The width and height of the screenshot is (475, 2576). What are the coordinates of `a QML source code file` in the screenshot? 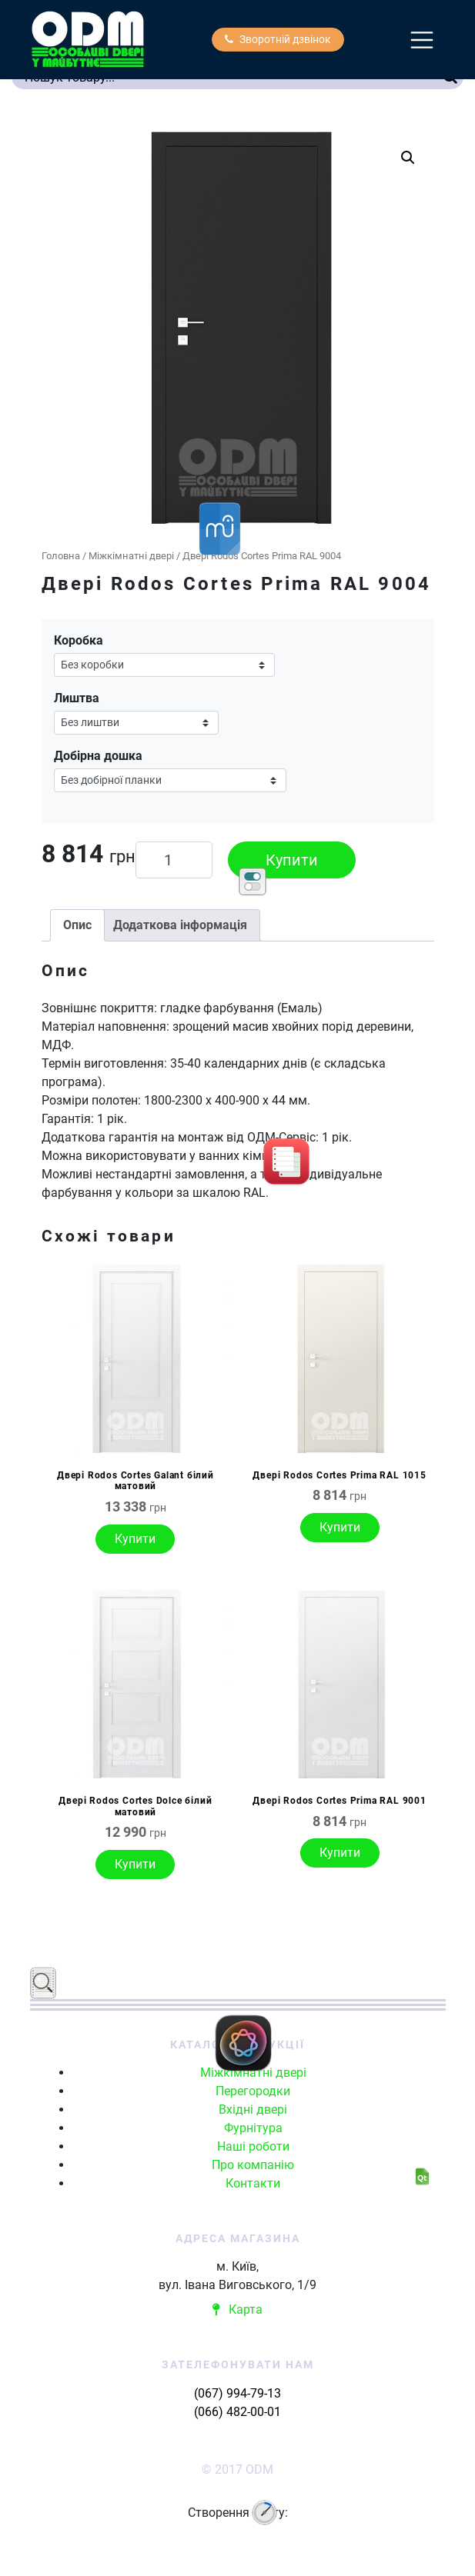 It's located at (422, 2176).